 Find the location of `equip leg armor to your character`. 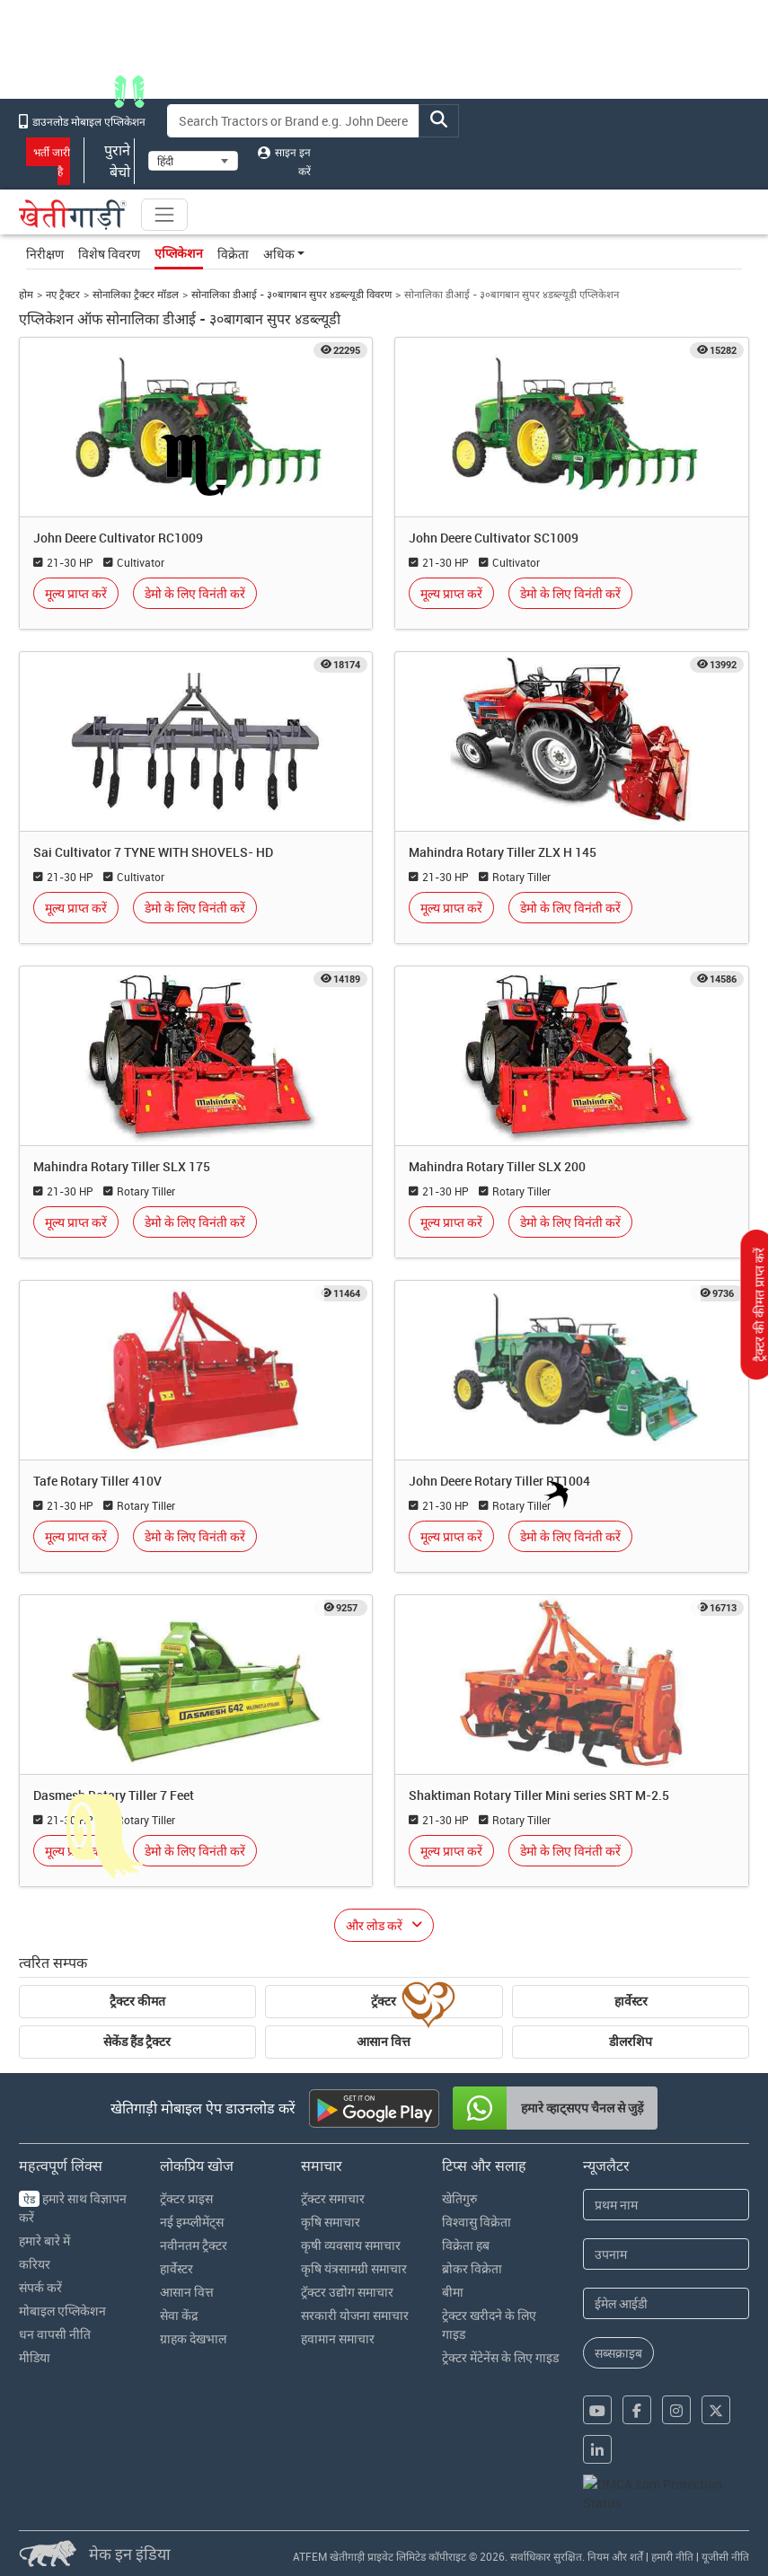

equip leg armor to your character is located at coordinates (129, 92).